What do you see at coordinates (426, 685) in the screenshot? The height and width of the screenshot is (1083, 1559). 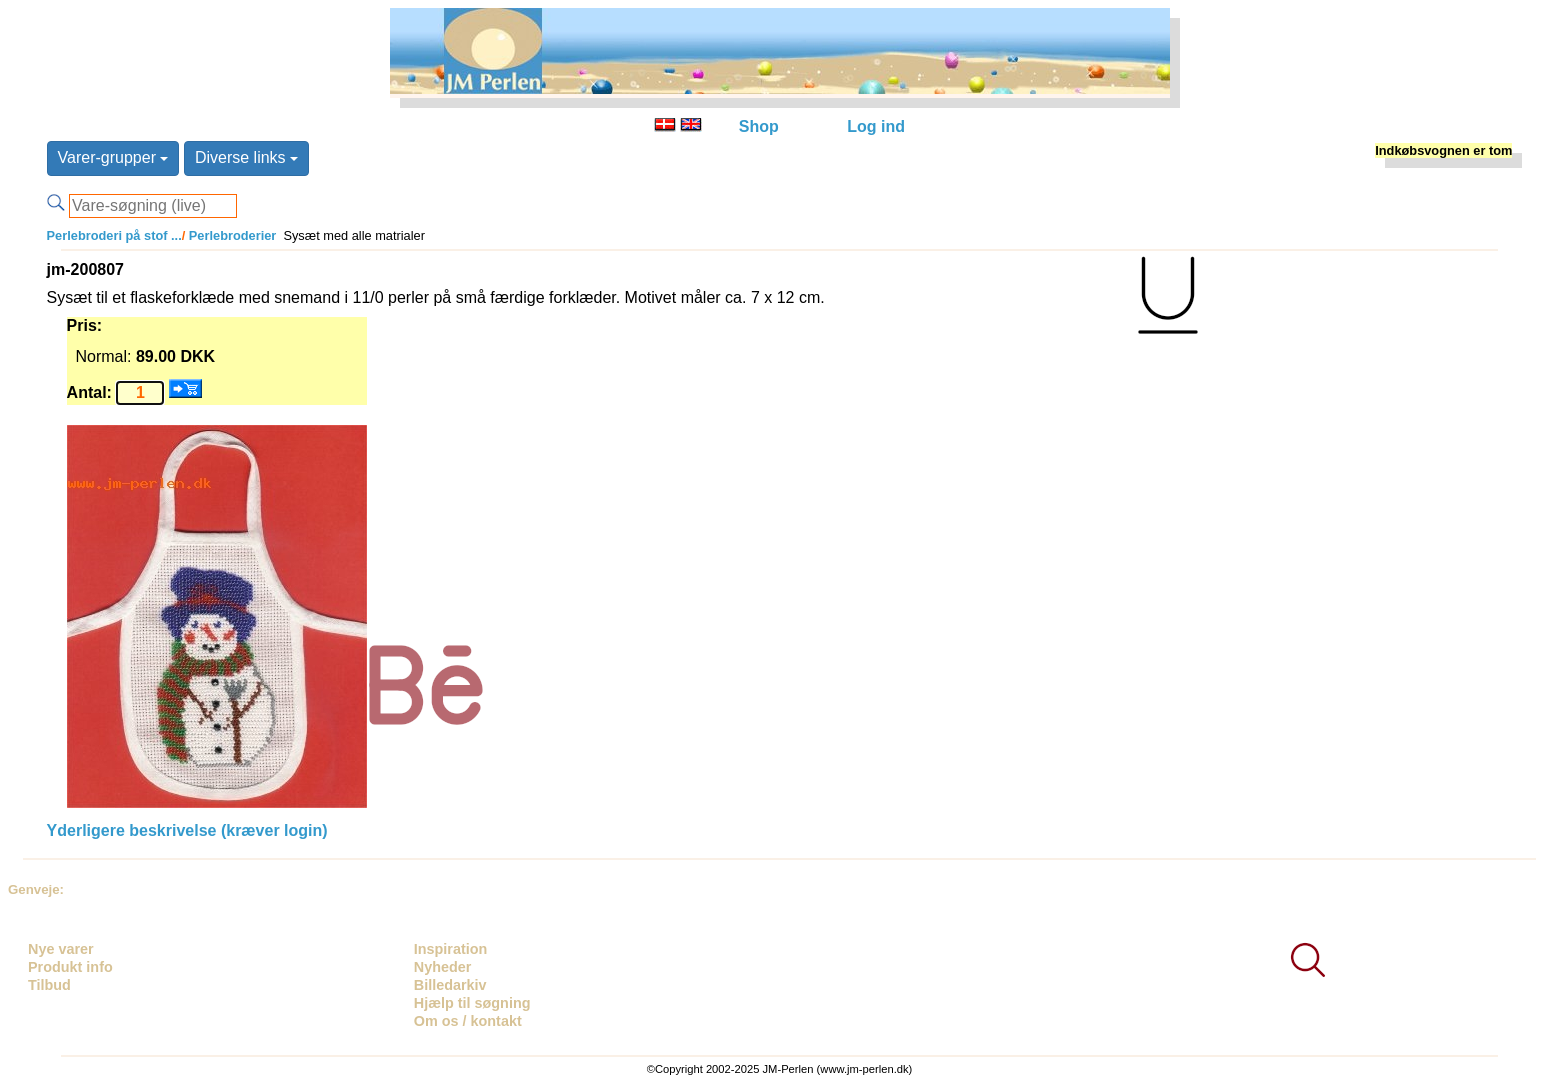 I see `visit behance profile` at bounding box center [426, 685].